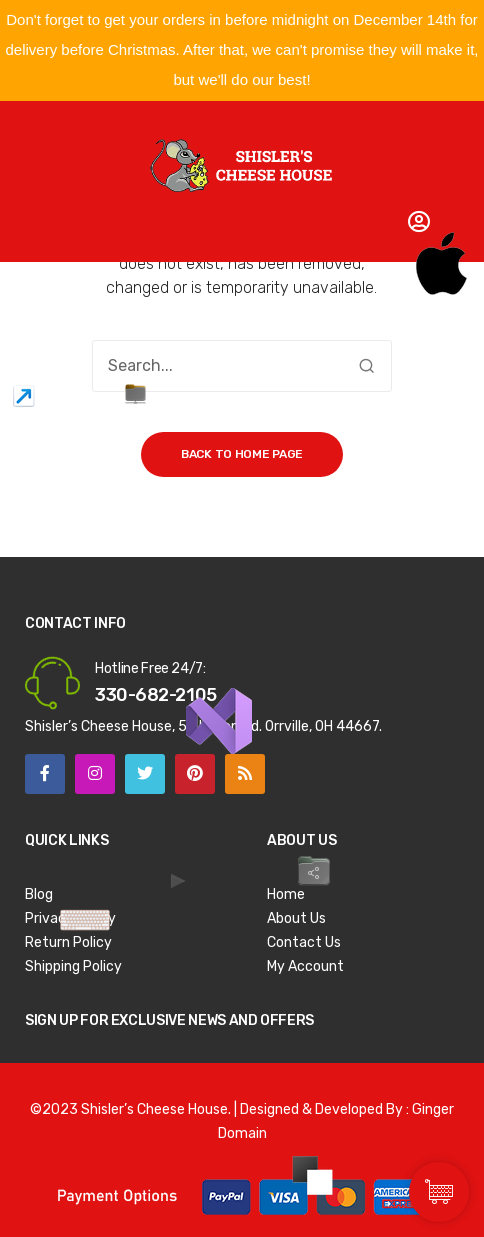  Describe the element at coordinates (312, 1176) in the screenshot. I see `toggle high contrast mode` at that location.